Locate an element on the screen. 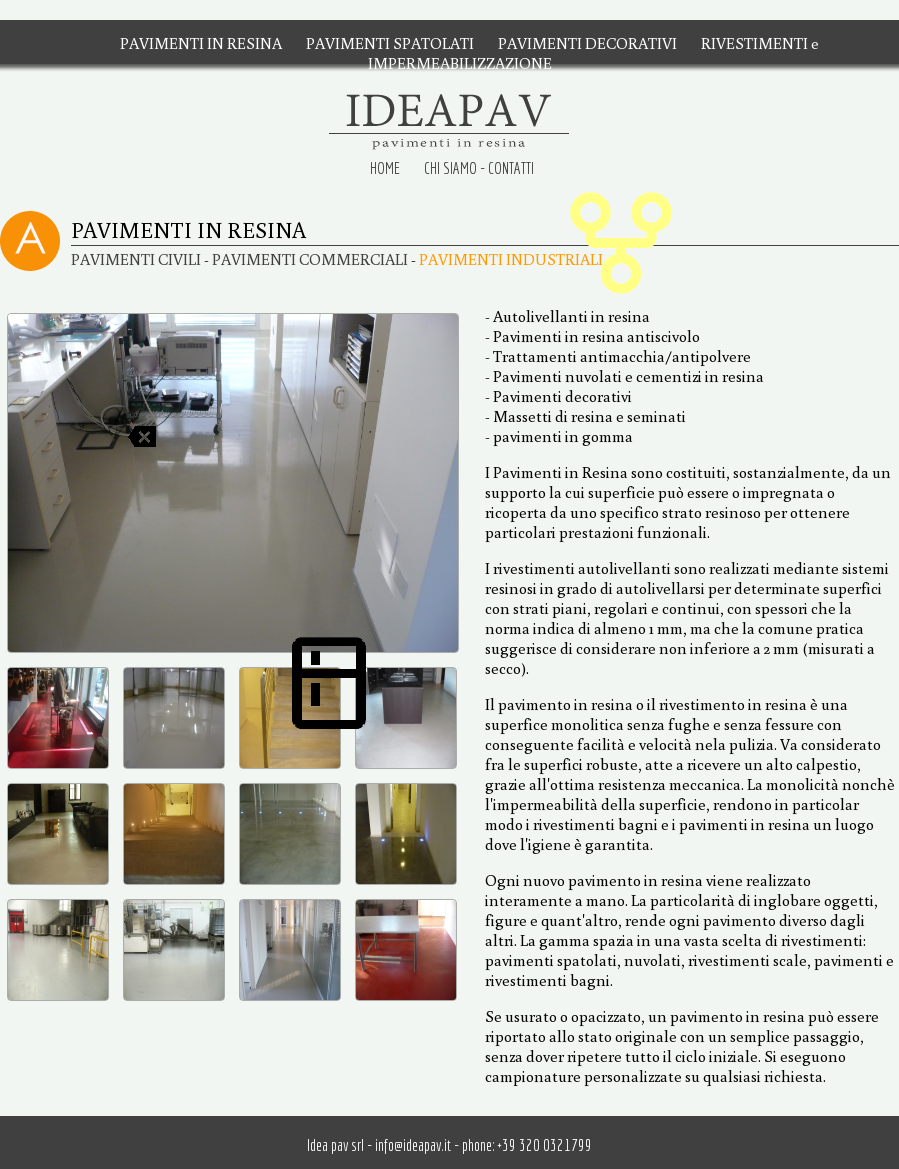 This screenshot has width=899, height=1169. fork a repository is located at coordinates (621, 243).